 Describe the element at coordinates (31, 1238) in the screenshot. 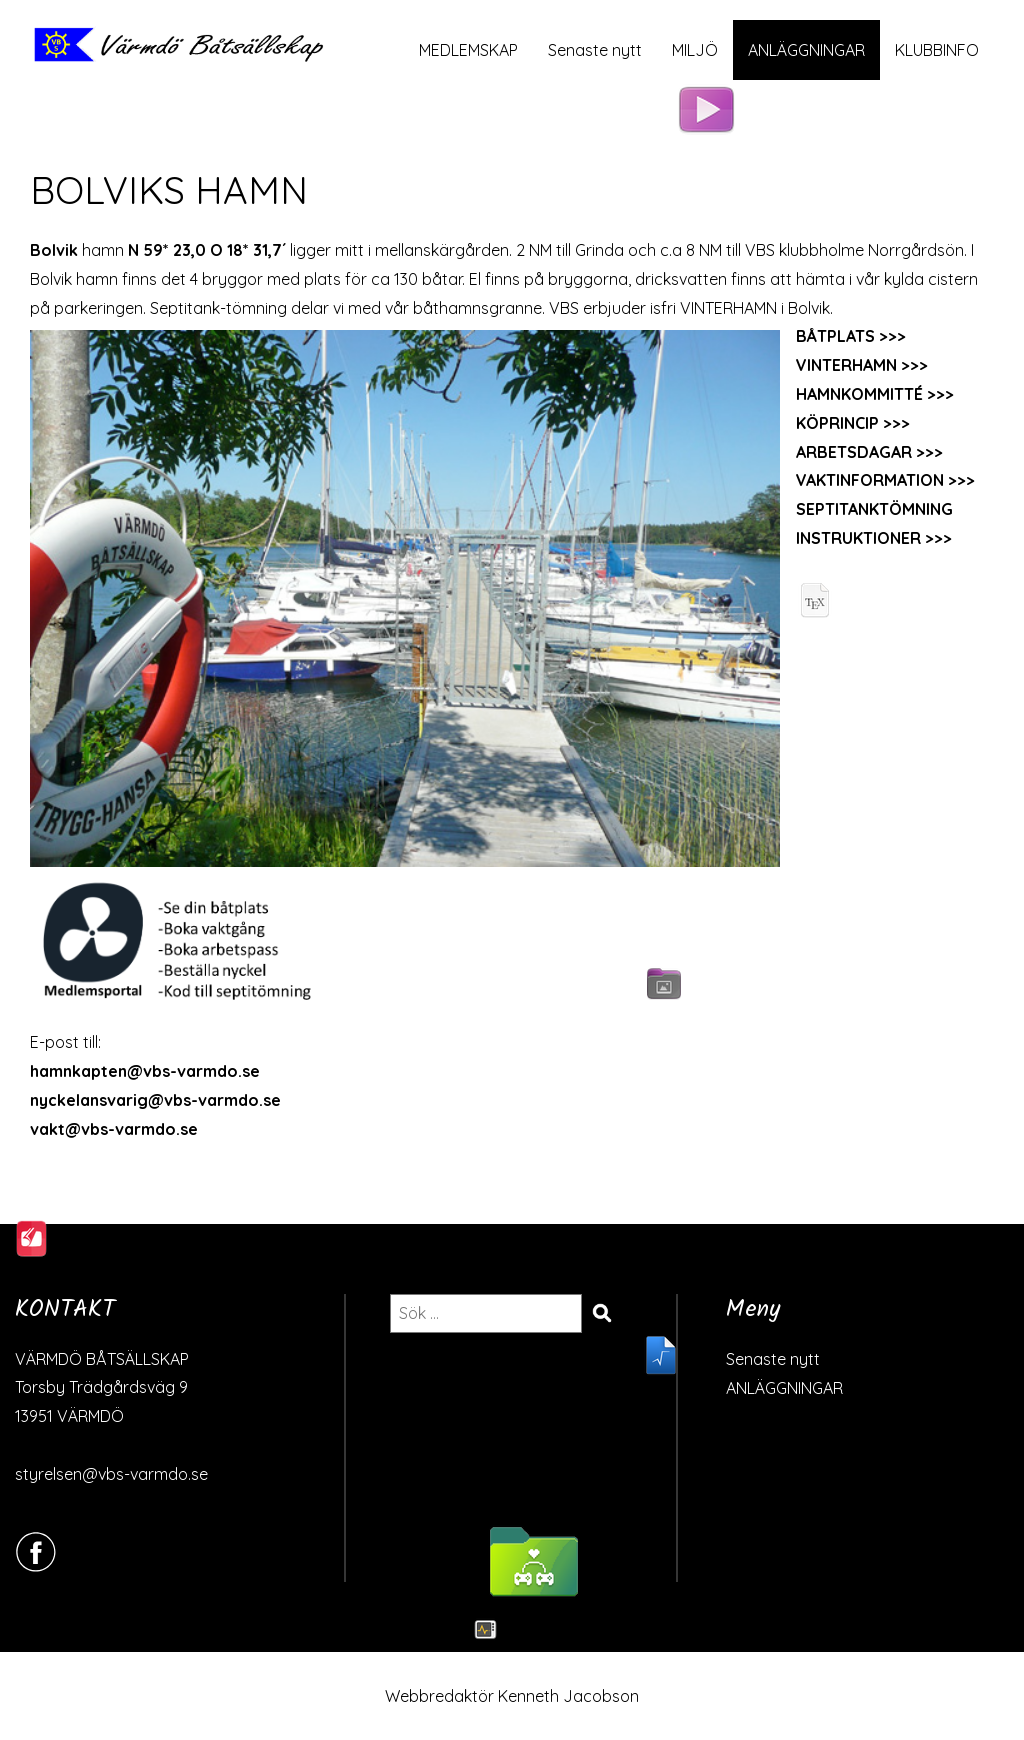

I see `postscript document file type indicator` at that location.